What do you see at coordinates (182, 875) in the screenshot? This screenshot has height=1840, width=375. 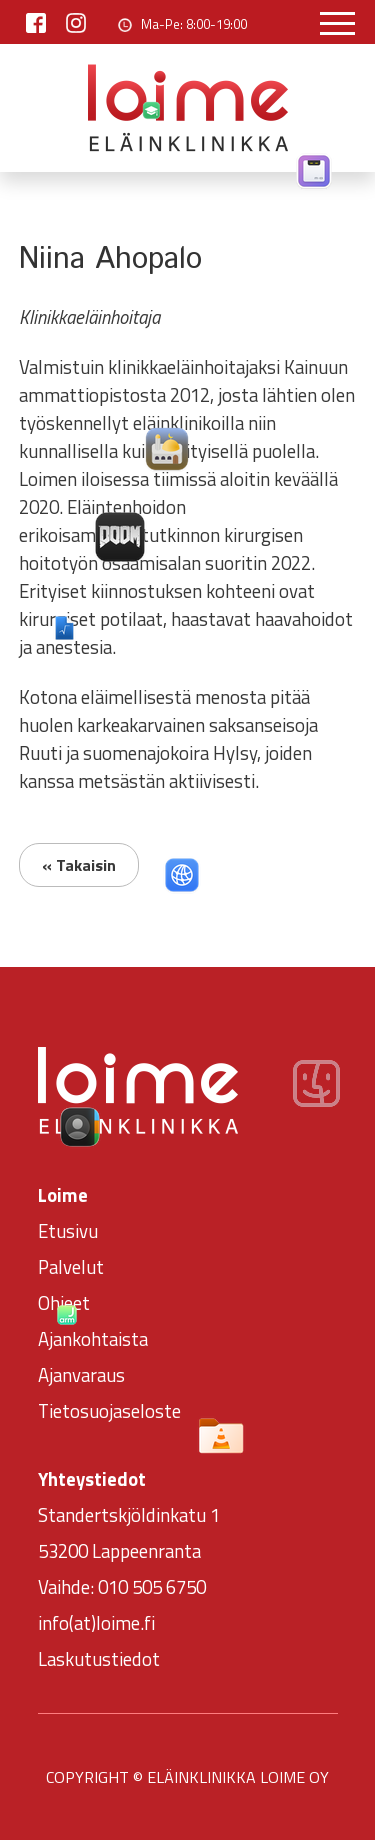 I see `access web-based applications` at bounding box center [182, 875].